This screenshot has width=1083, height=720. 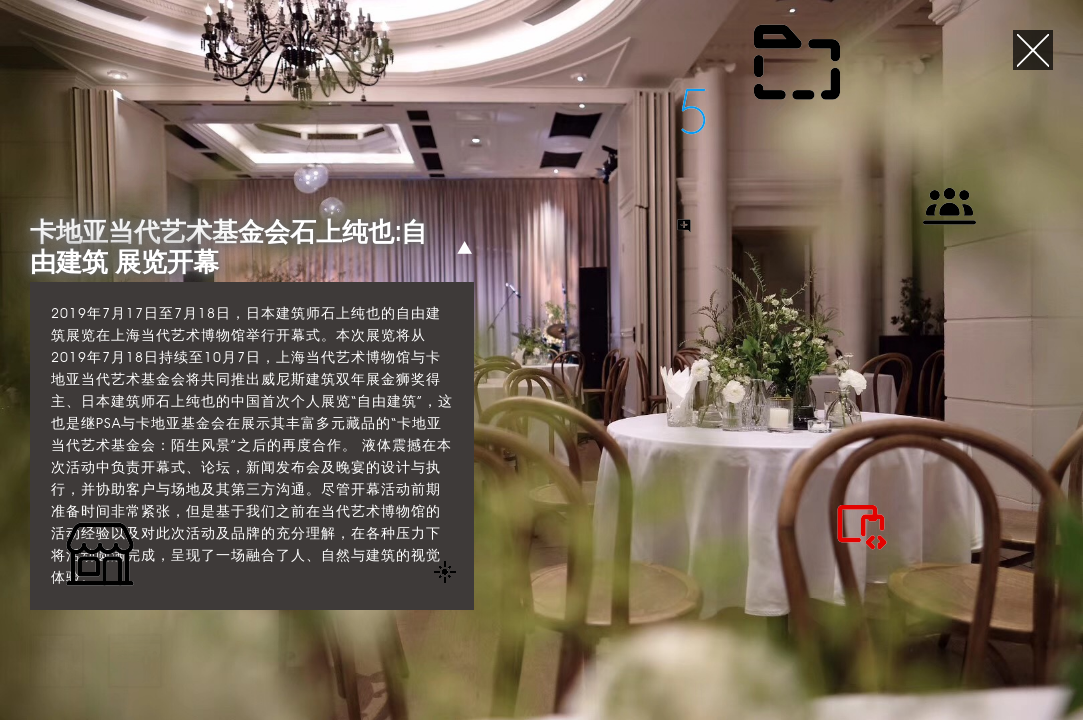 I want to click on create a new folder, so click(x=797, y=63).